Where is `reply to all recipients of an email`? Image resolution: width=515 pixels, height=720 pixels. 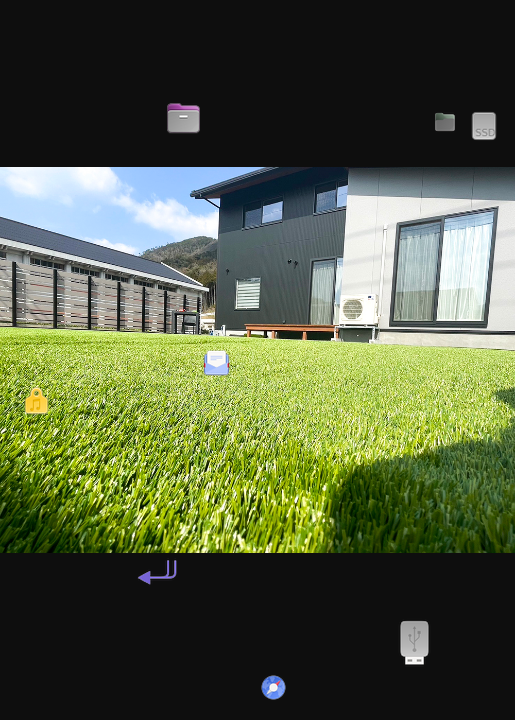
reply to all recipients of an email is located at coordinates (156, 569).